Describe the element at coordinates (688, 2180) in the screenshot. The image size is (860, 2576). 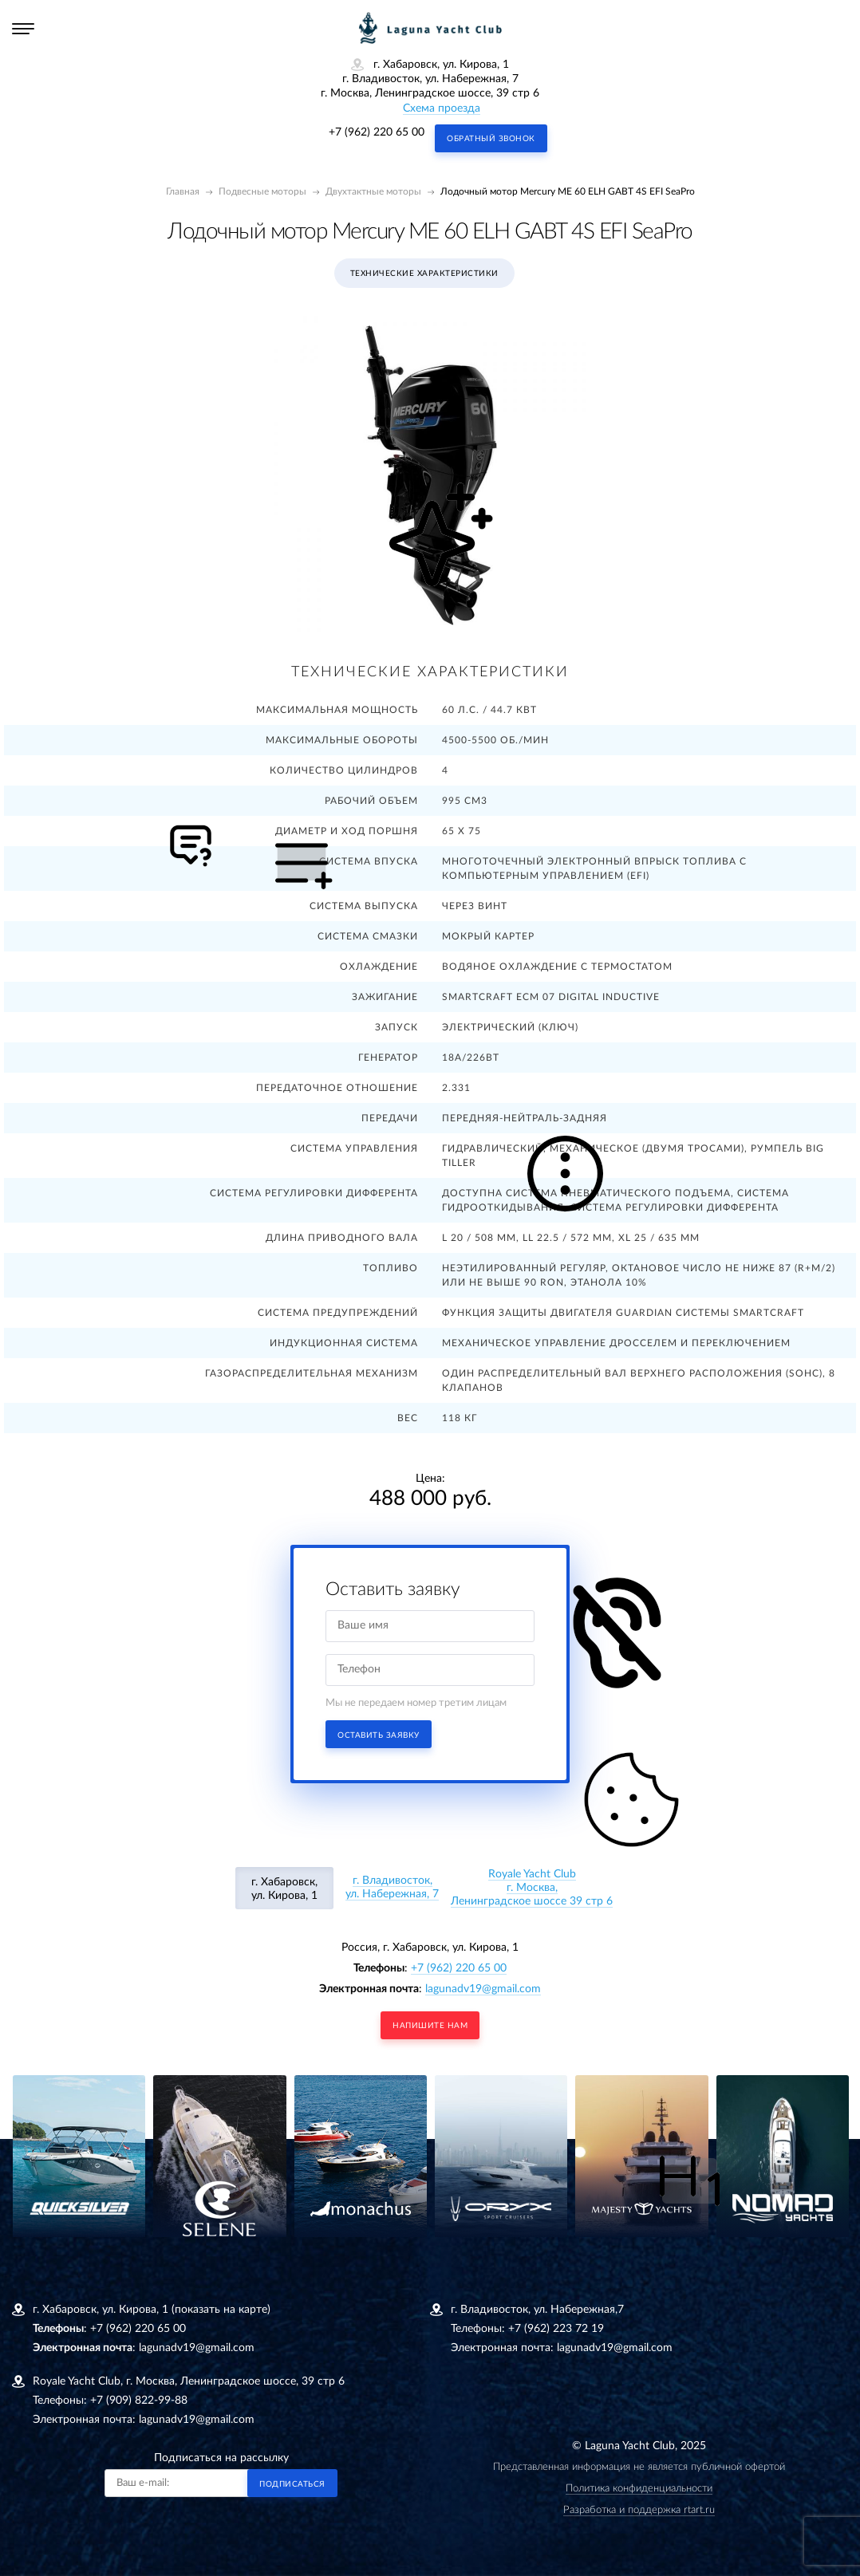
I see `format text as heading level 1` at that location.